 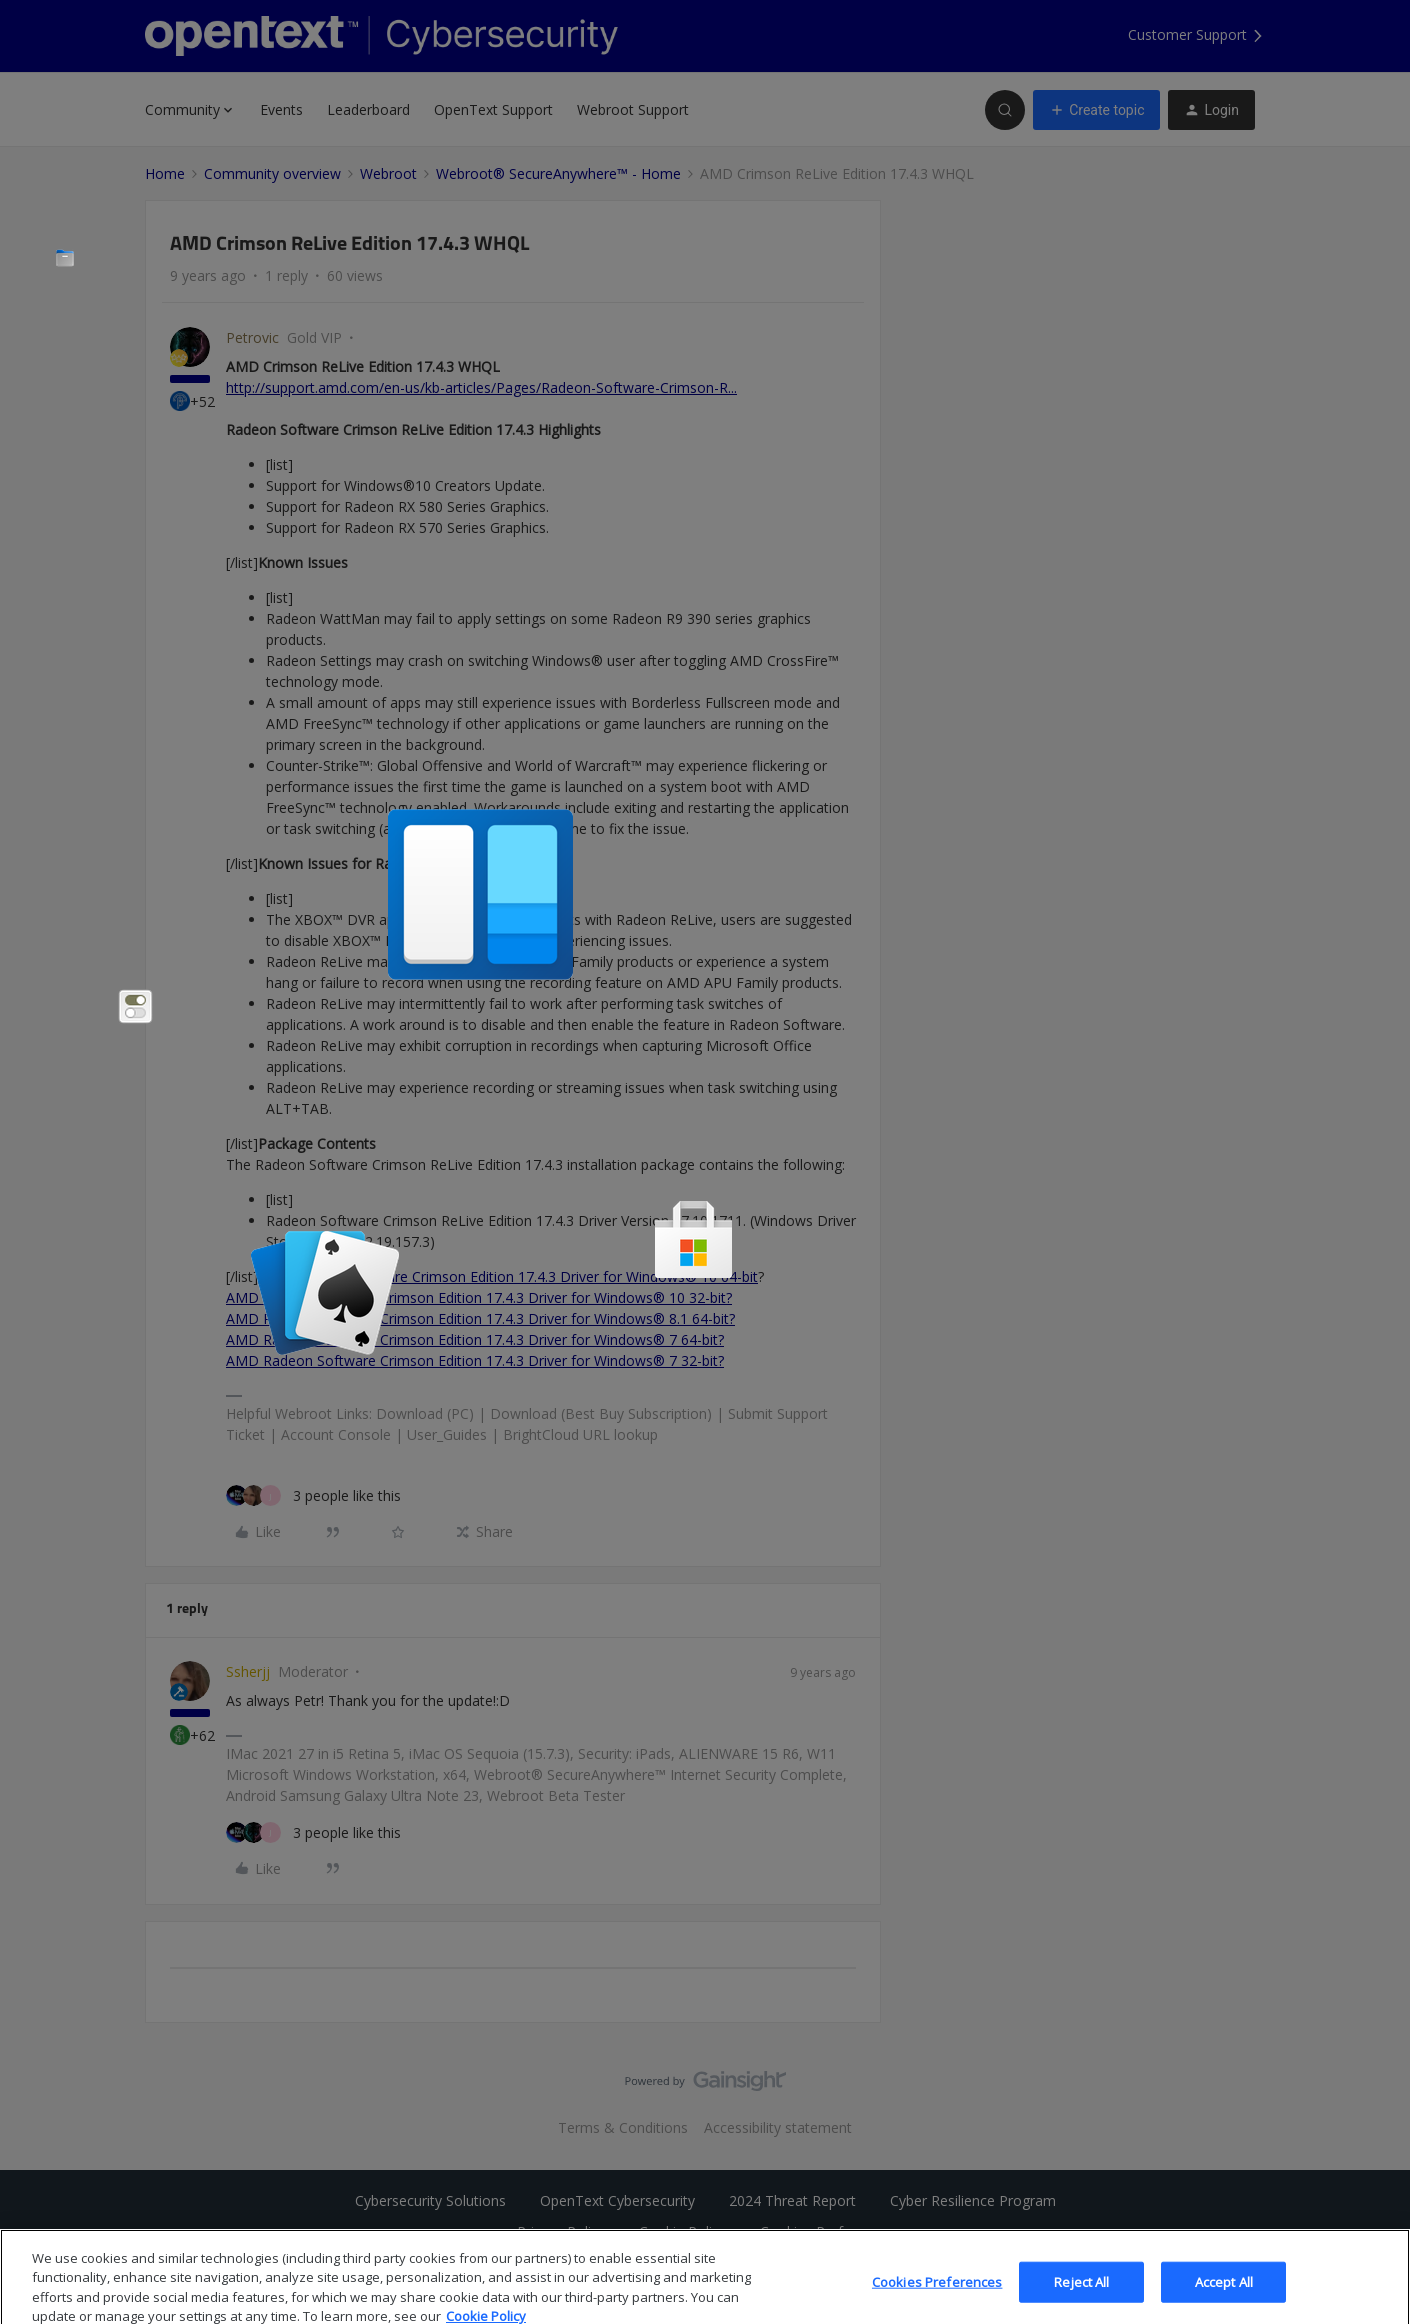 What do you see at coordinates (135, 1006) in the screenshot?
I see `open gnome tweaks to customize system settings` at bounding box center [135, 1006].